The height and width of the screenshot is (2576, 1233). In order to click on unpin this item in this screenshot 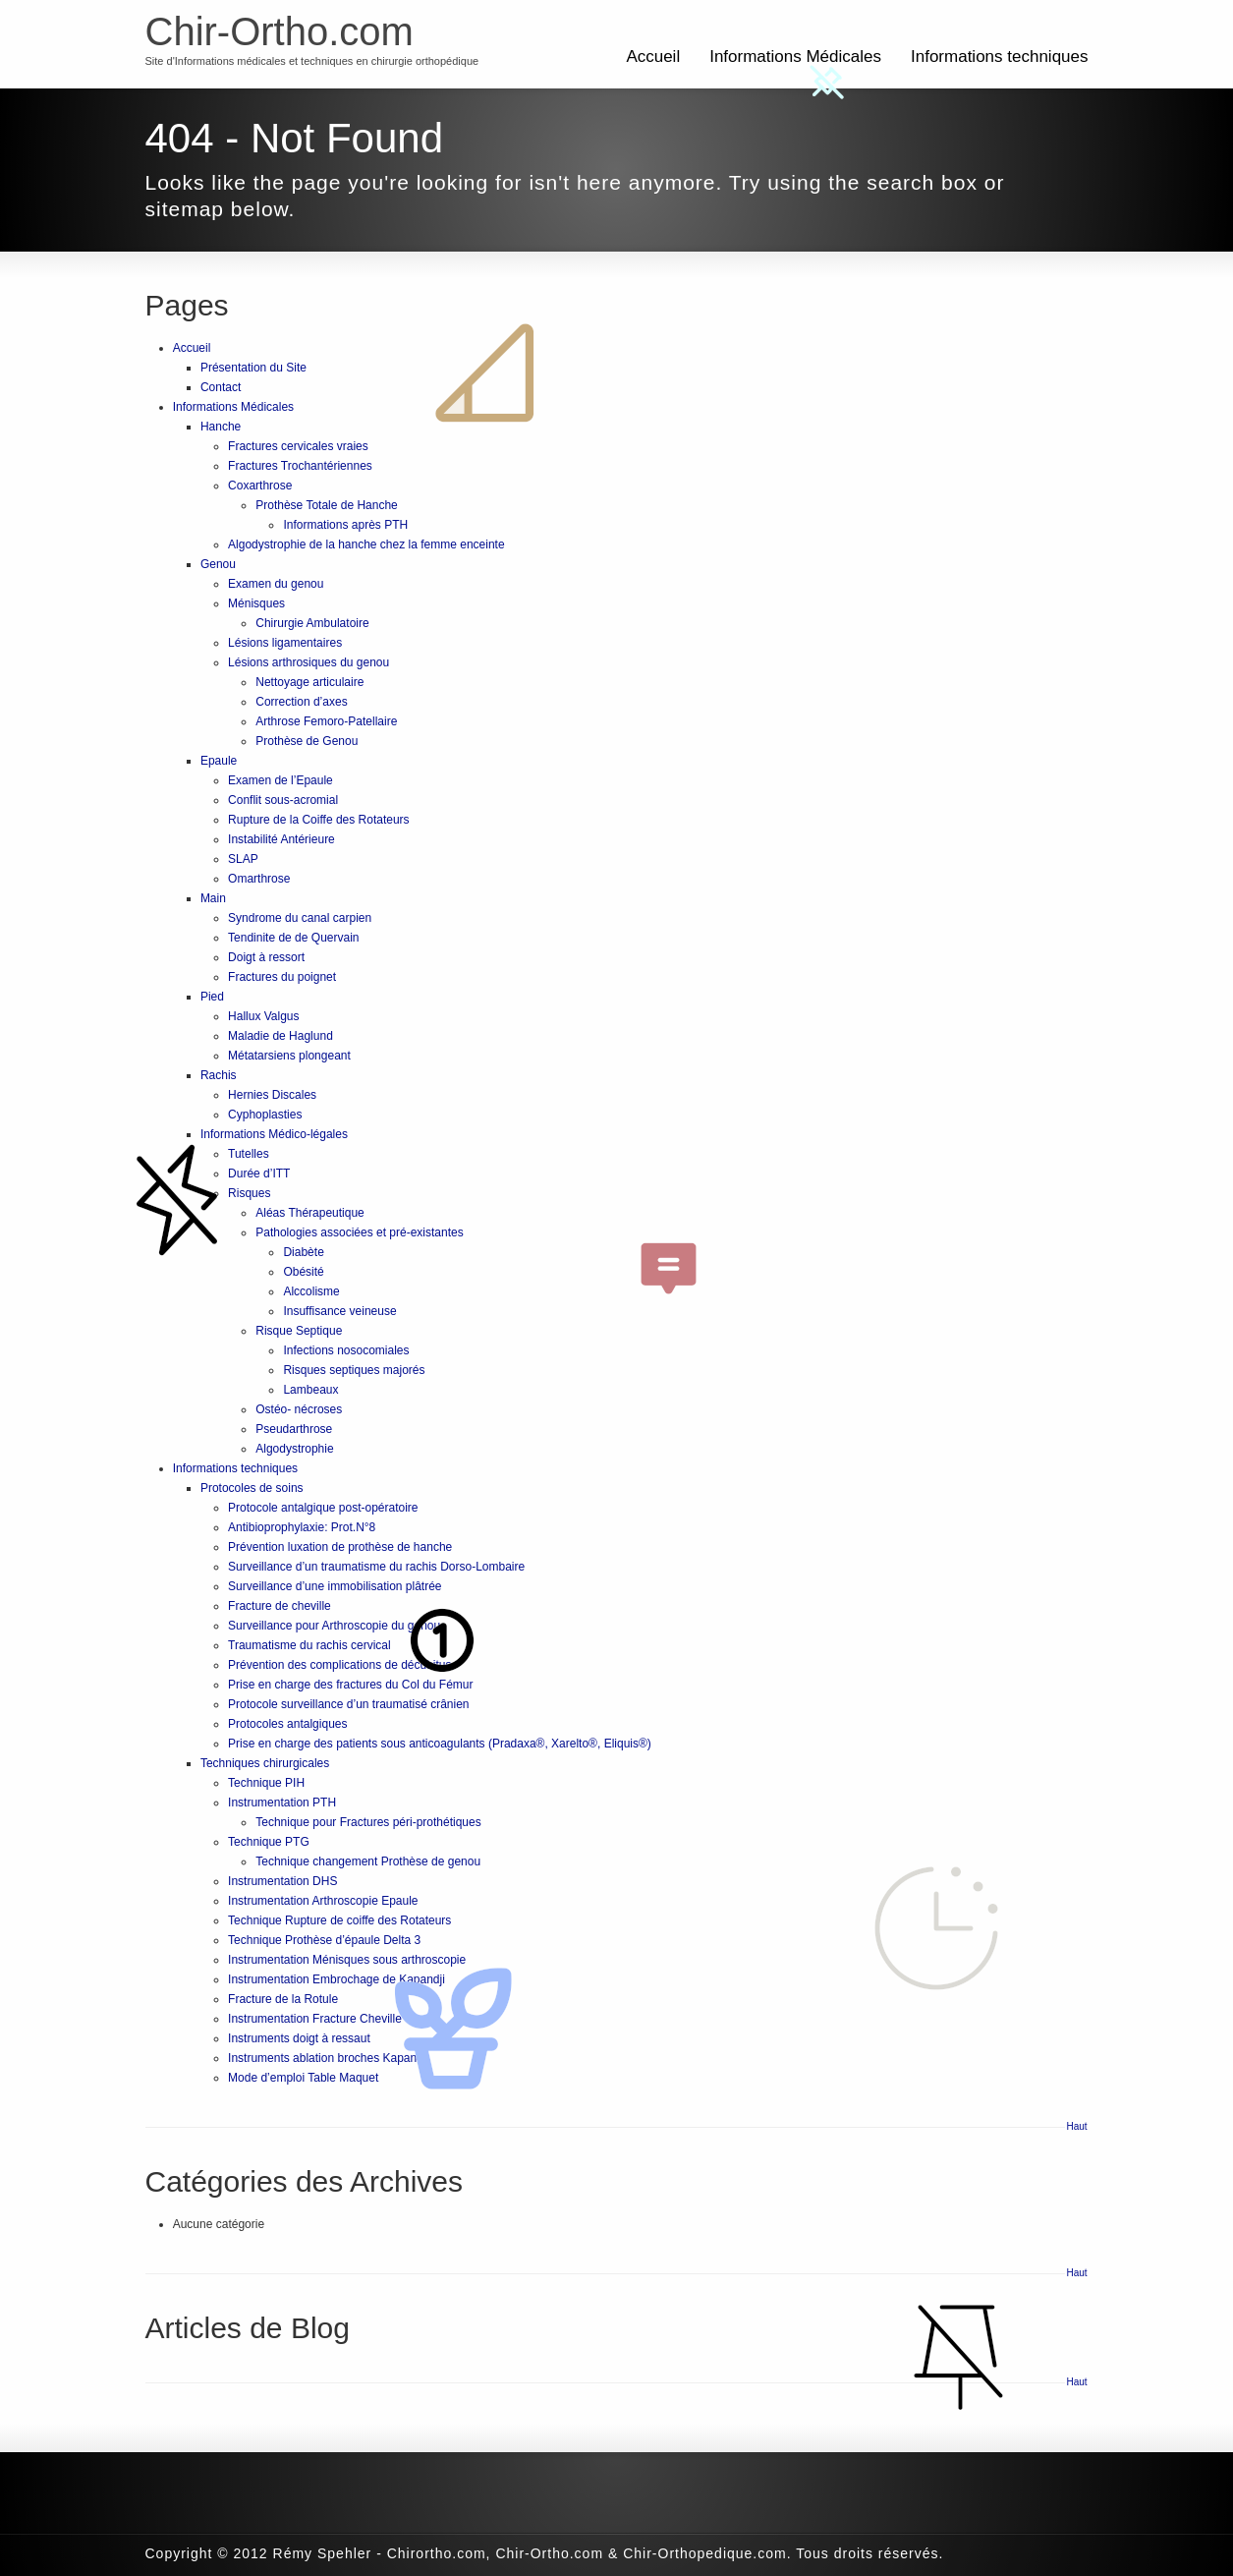, I will do `click(826, 82)`.